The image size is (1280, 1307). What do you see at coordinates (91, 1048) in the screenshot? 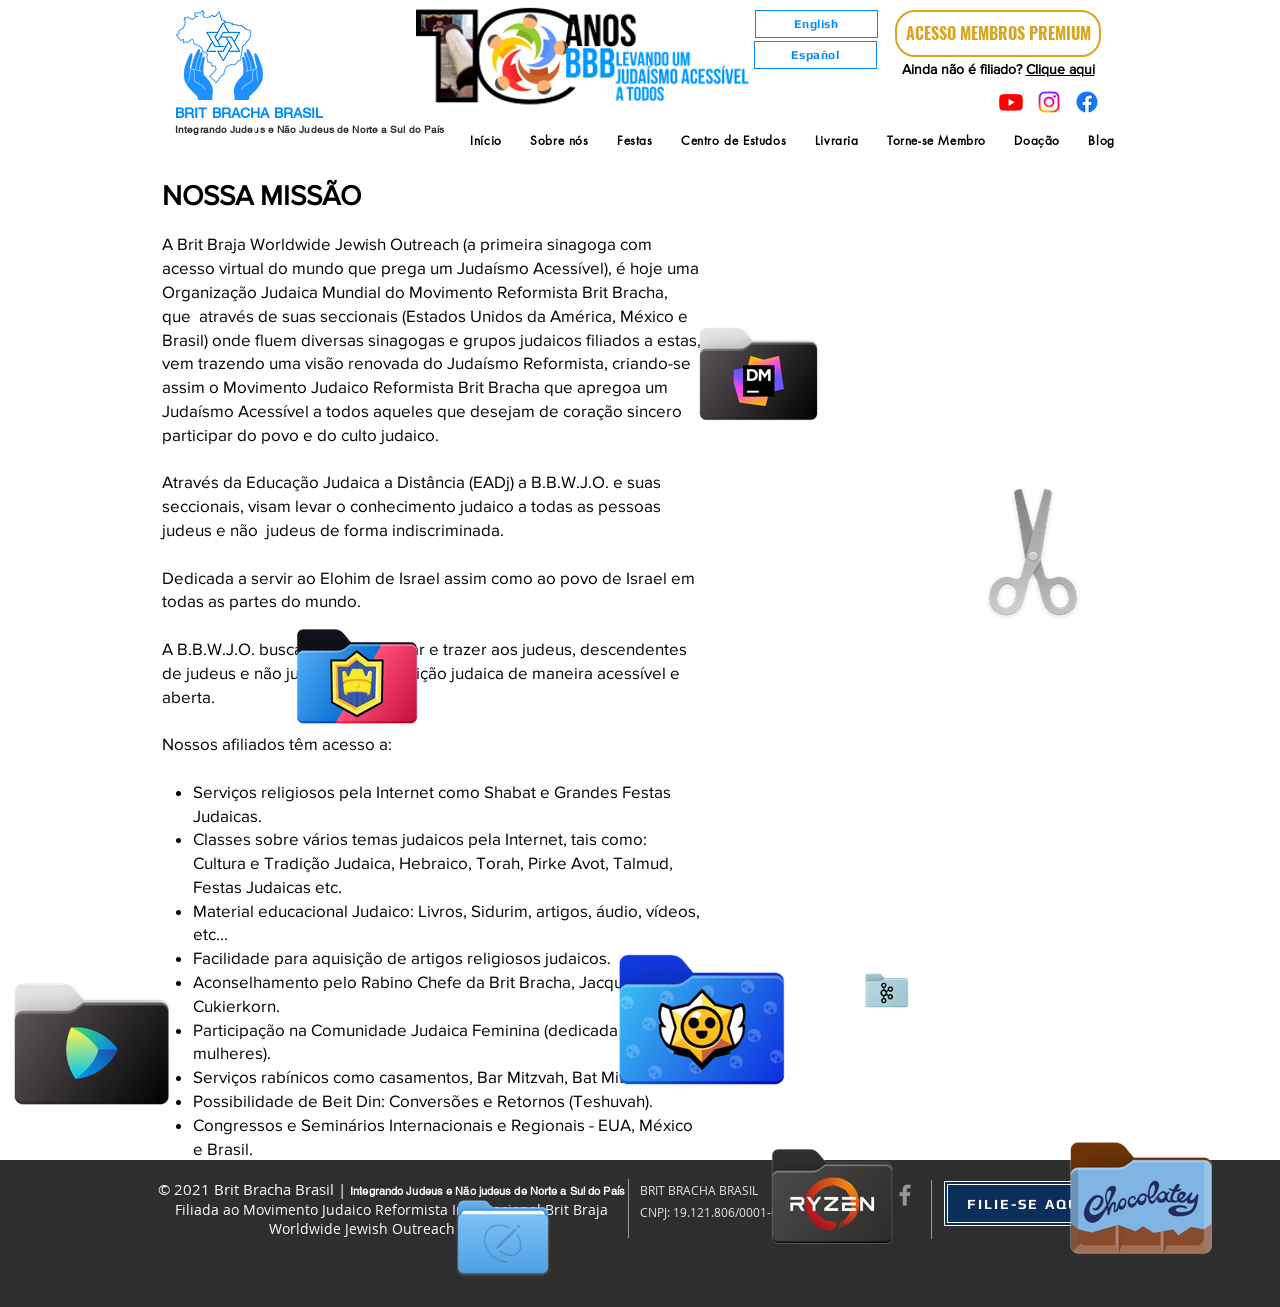
I see `open JetBrains Space project folder` at bounding box center [91, 1048].